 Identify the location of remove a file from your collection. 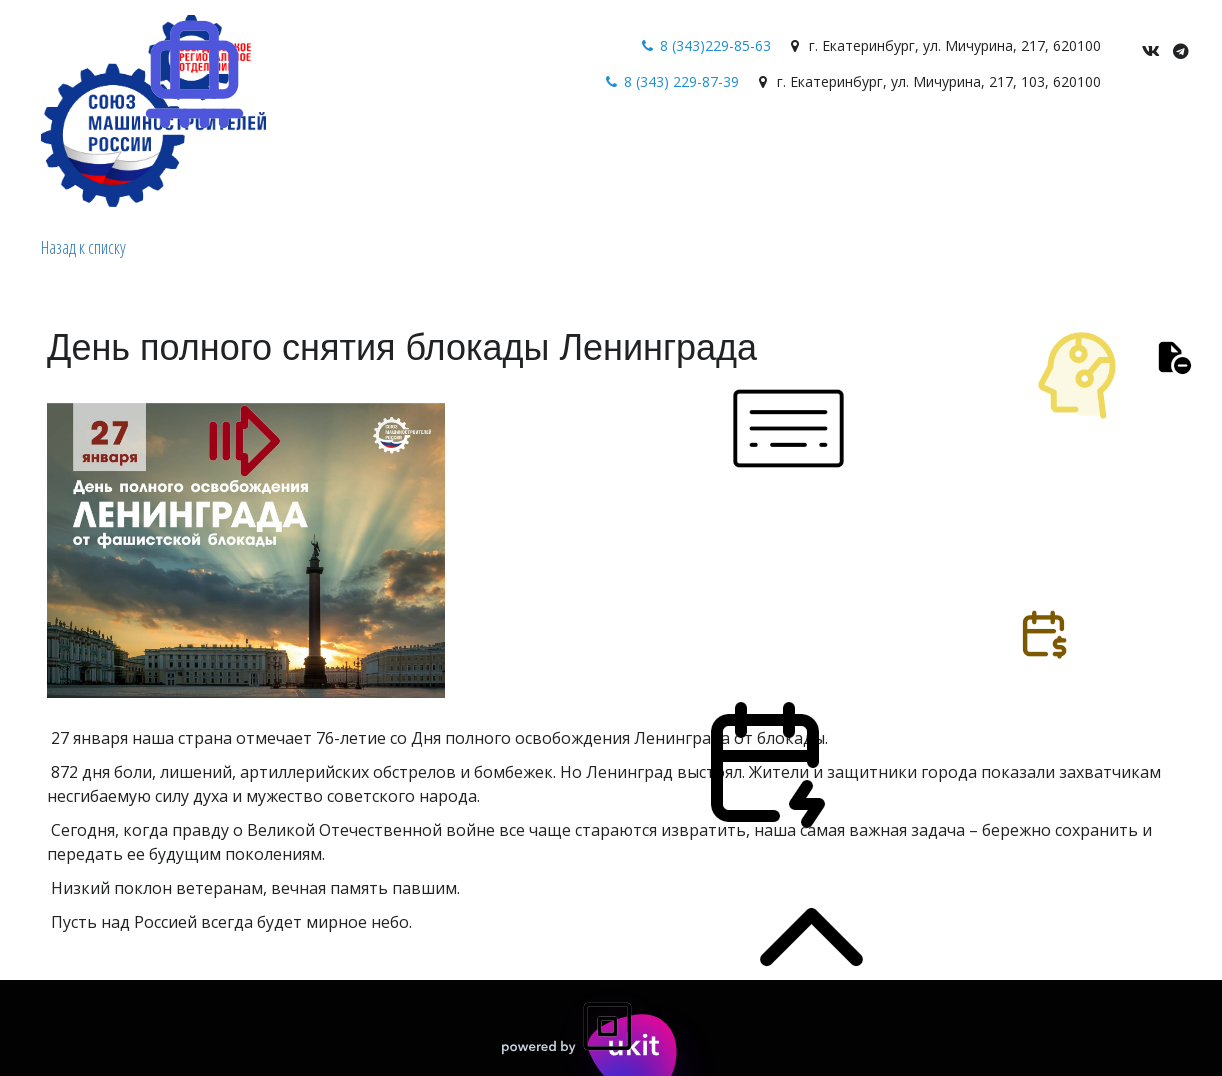
(1174, 357).